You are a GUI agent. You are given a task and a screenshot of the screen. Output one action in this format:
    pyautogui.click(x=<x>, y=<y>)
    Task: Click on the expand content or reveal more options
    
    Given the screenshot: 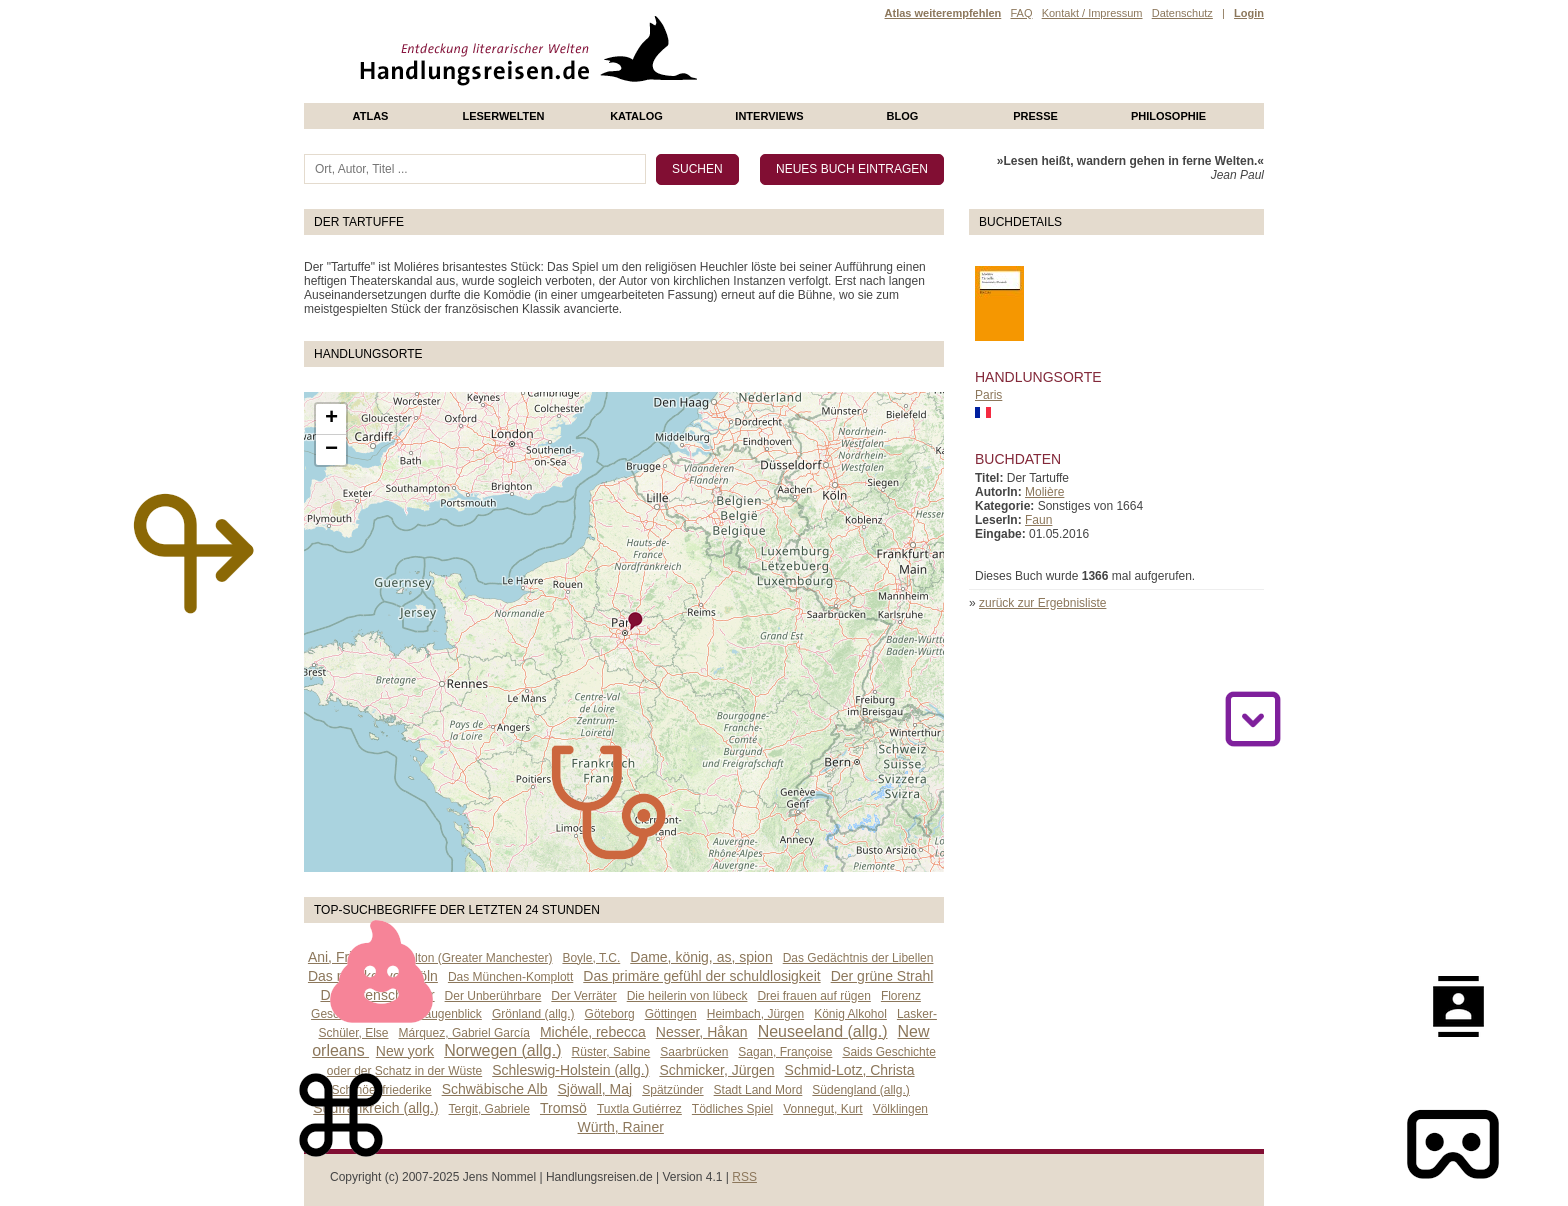 What is the action you would take?
    pyautogui.click(x=1253, y=719)
    